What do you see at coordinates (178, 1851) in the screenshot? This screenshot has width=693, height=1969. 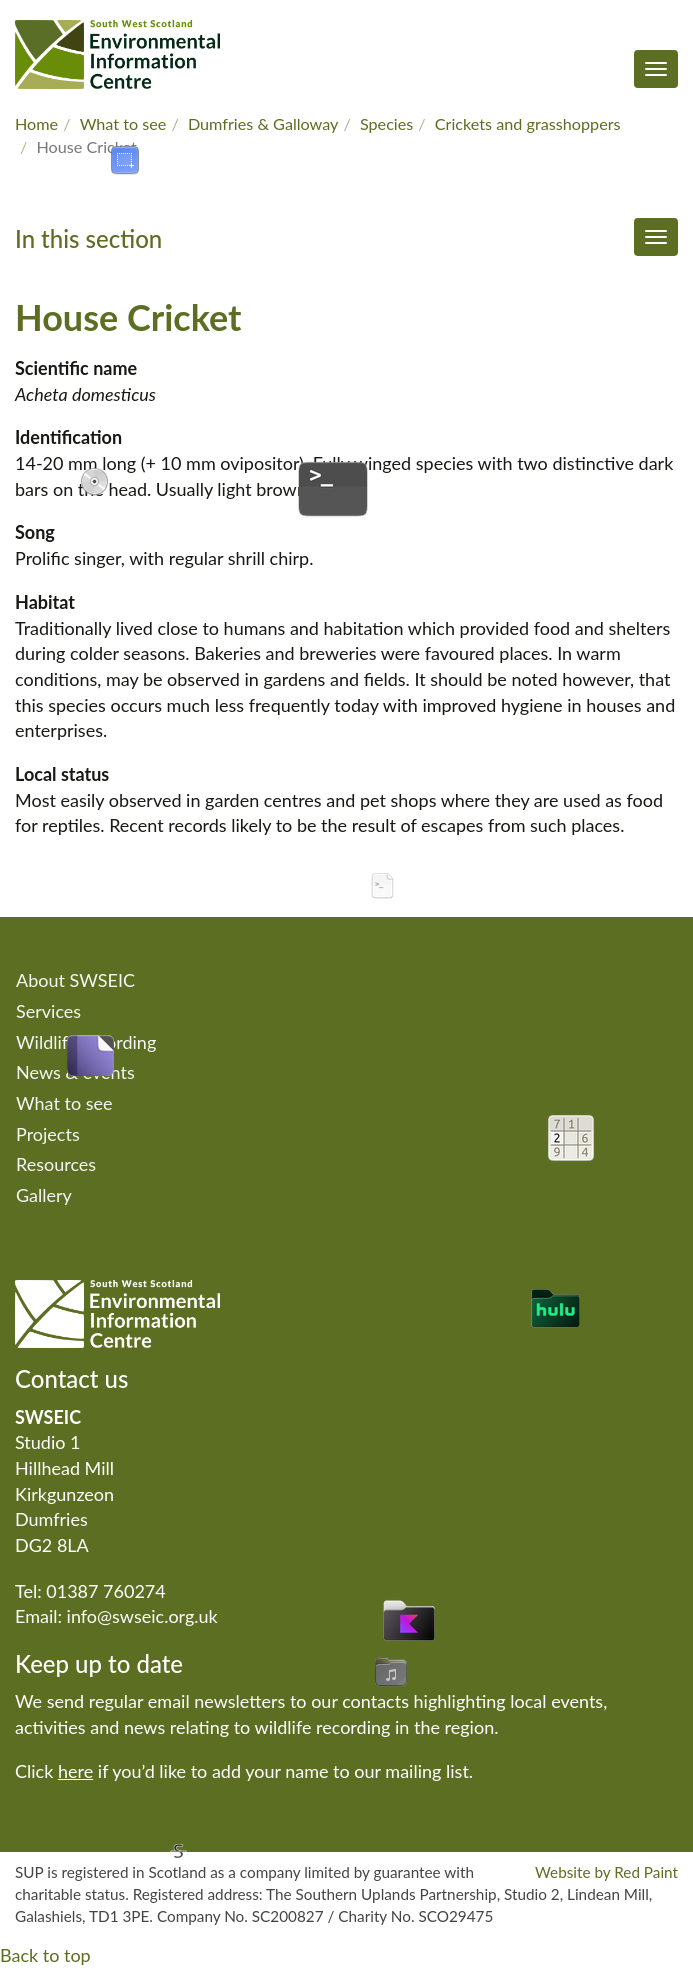 I see `apply strikethrough formatting to selected text` at bounding box center [178, 1851].